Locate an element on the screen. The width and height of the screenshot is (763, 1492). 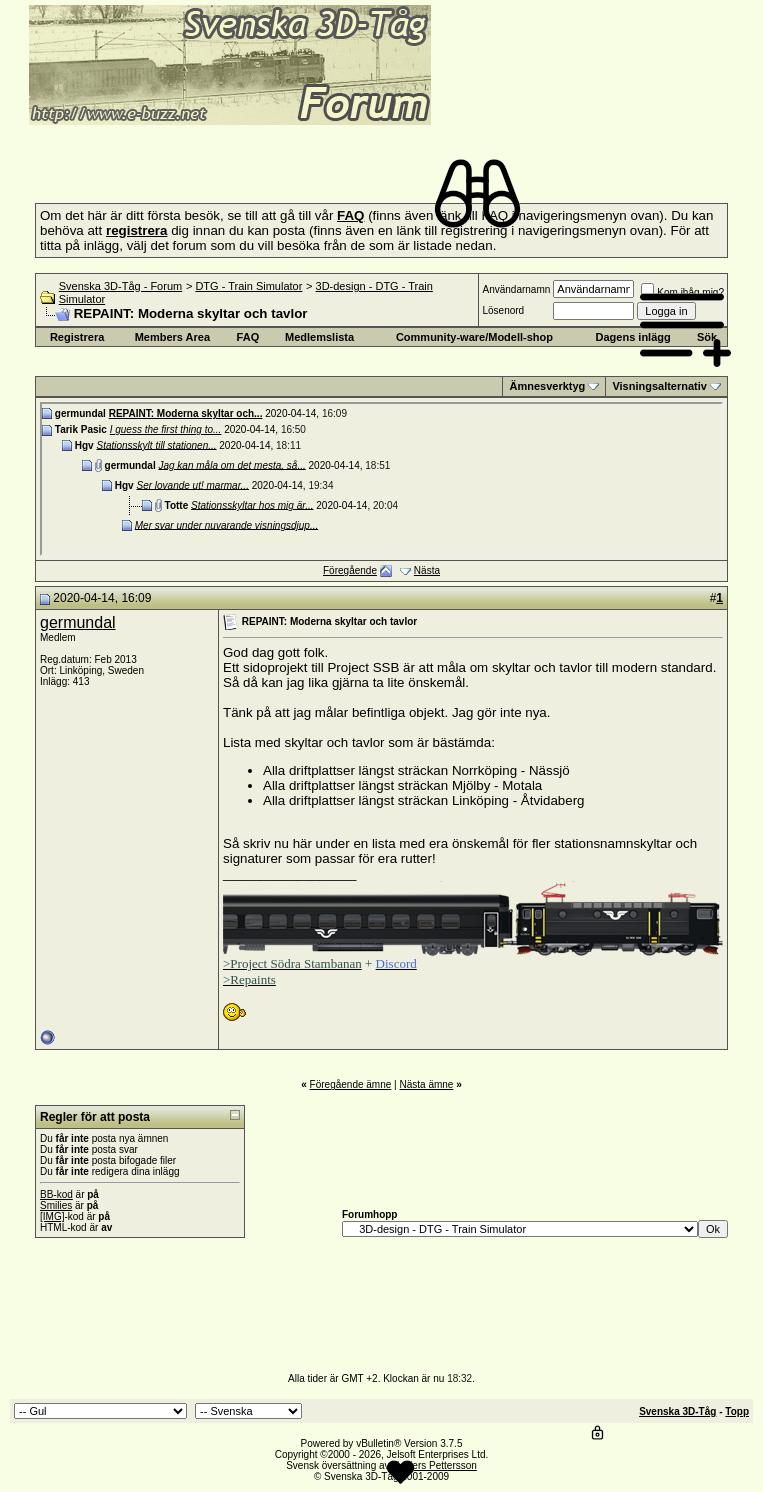
indicates a locked or secure item is located at coordinates (597, 1432).